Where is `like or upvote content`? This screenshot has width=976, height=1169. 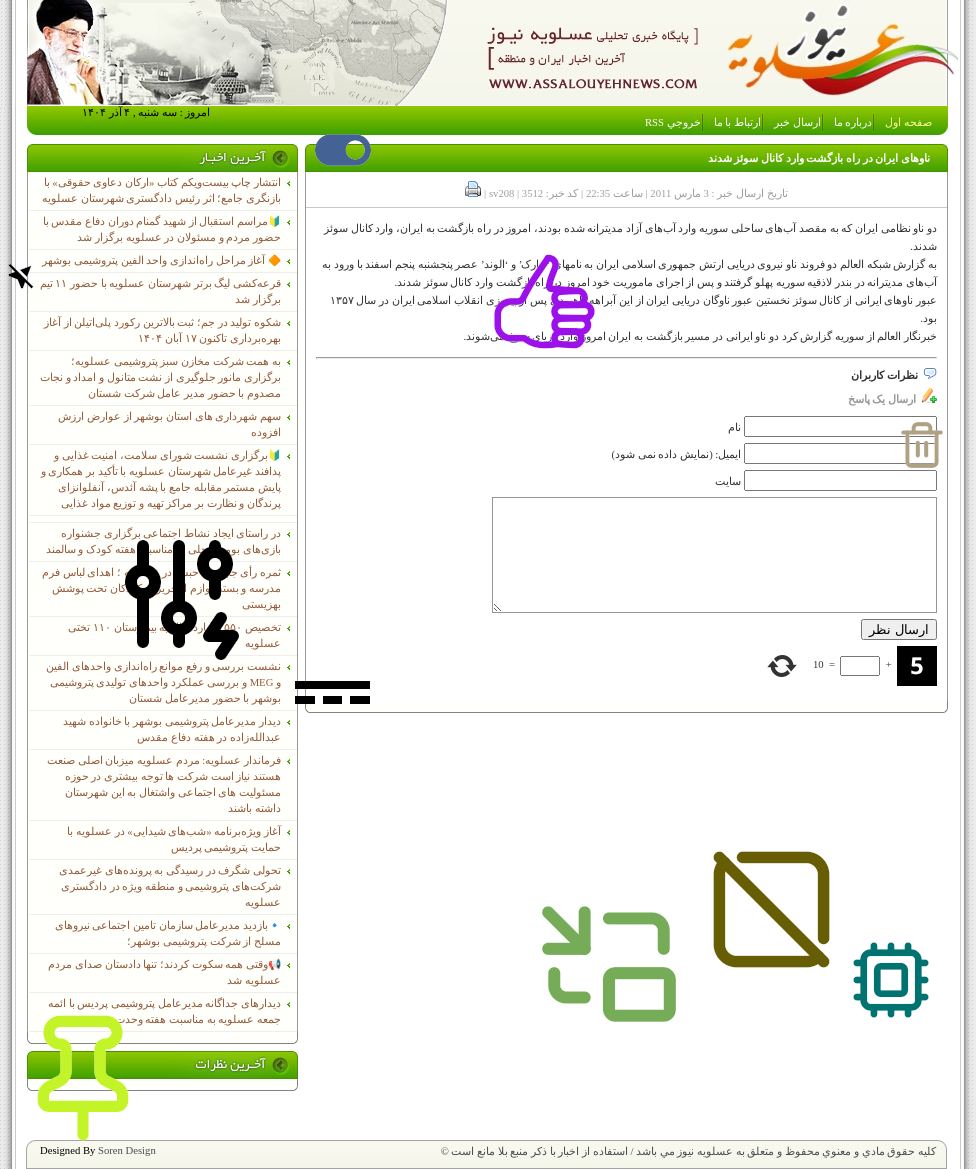 like or upvote content is located at coordinates (544, 301).